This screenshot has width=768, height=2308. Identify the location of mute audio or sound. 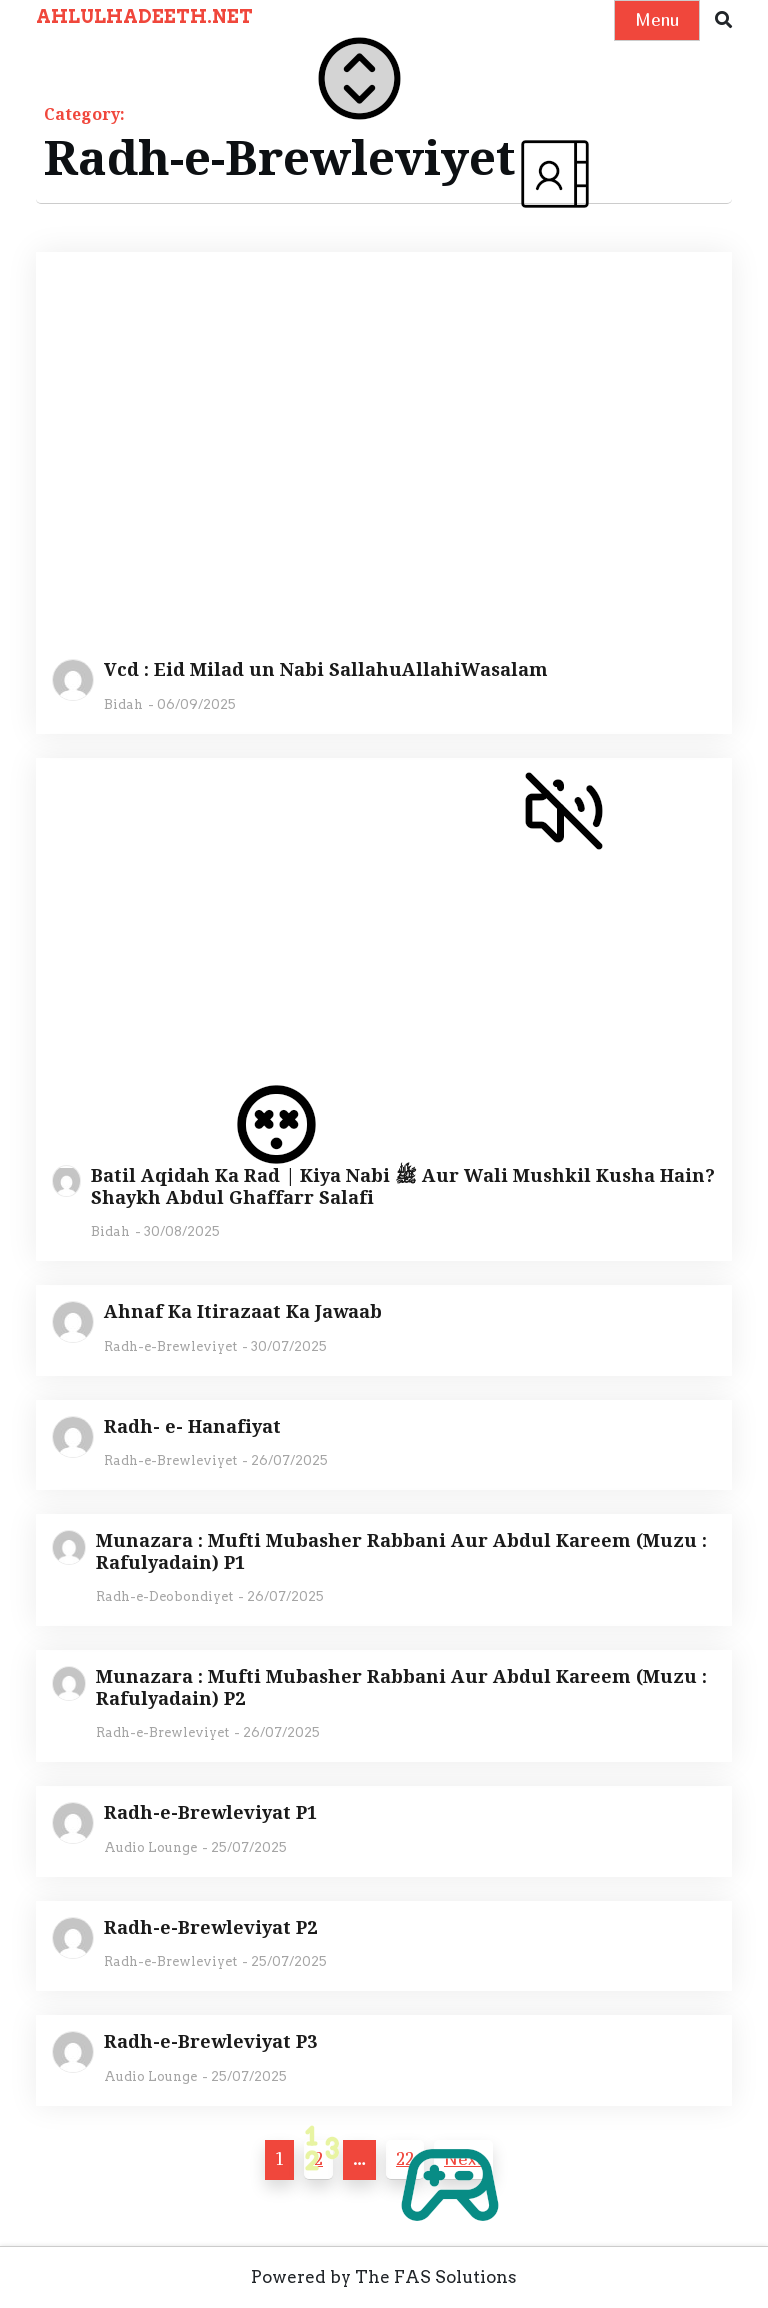
(564, 811).